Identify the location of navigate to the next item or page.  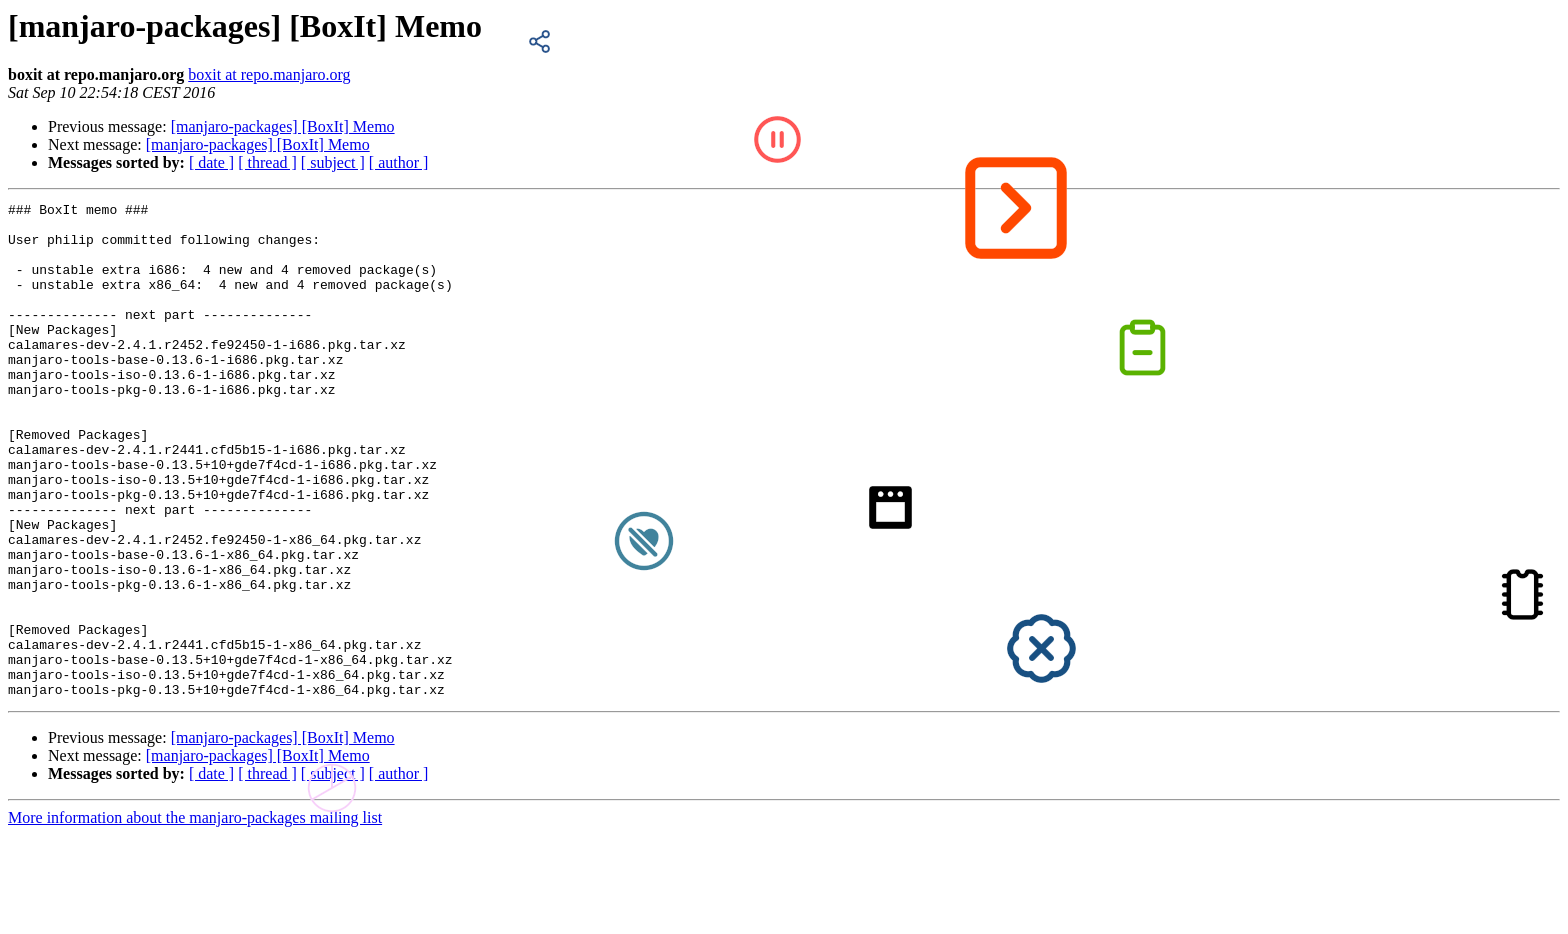
(1016, 208).